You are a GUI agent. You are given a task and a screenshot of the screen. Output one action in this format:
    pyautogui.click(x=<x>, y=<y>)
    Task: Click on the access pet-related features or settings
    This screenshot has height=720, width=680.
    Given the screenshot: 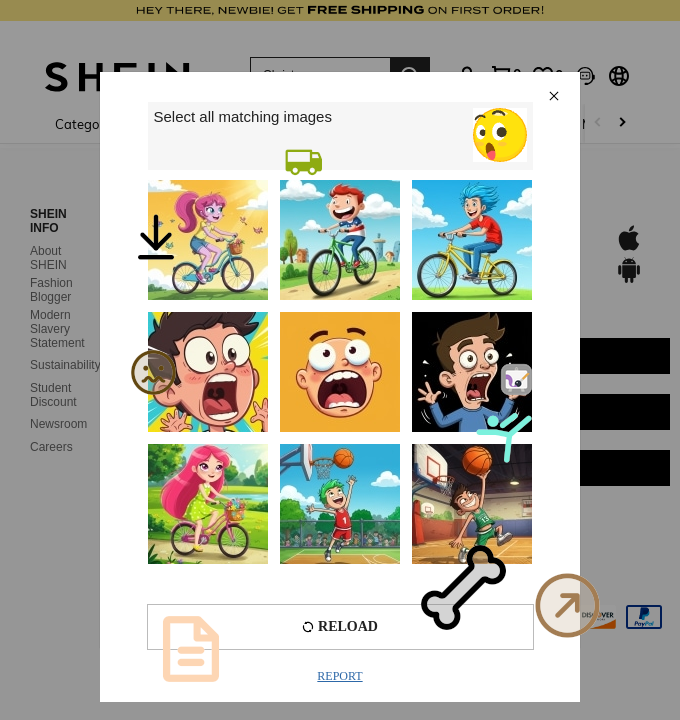 What is the action you would take?
    pyautogui.click(x=463, y=587)
    